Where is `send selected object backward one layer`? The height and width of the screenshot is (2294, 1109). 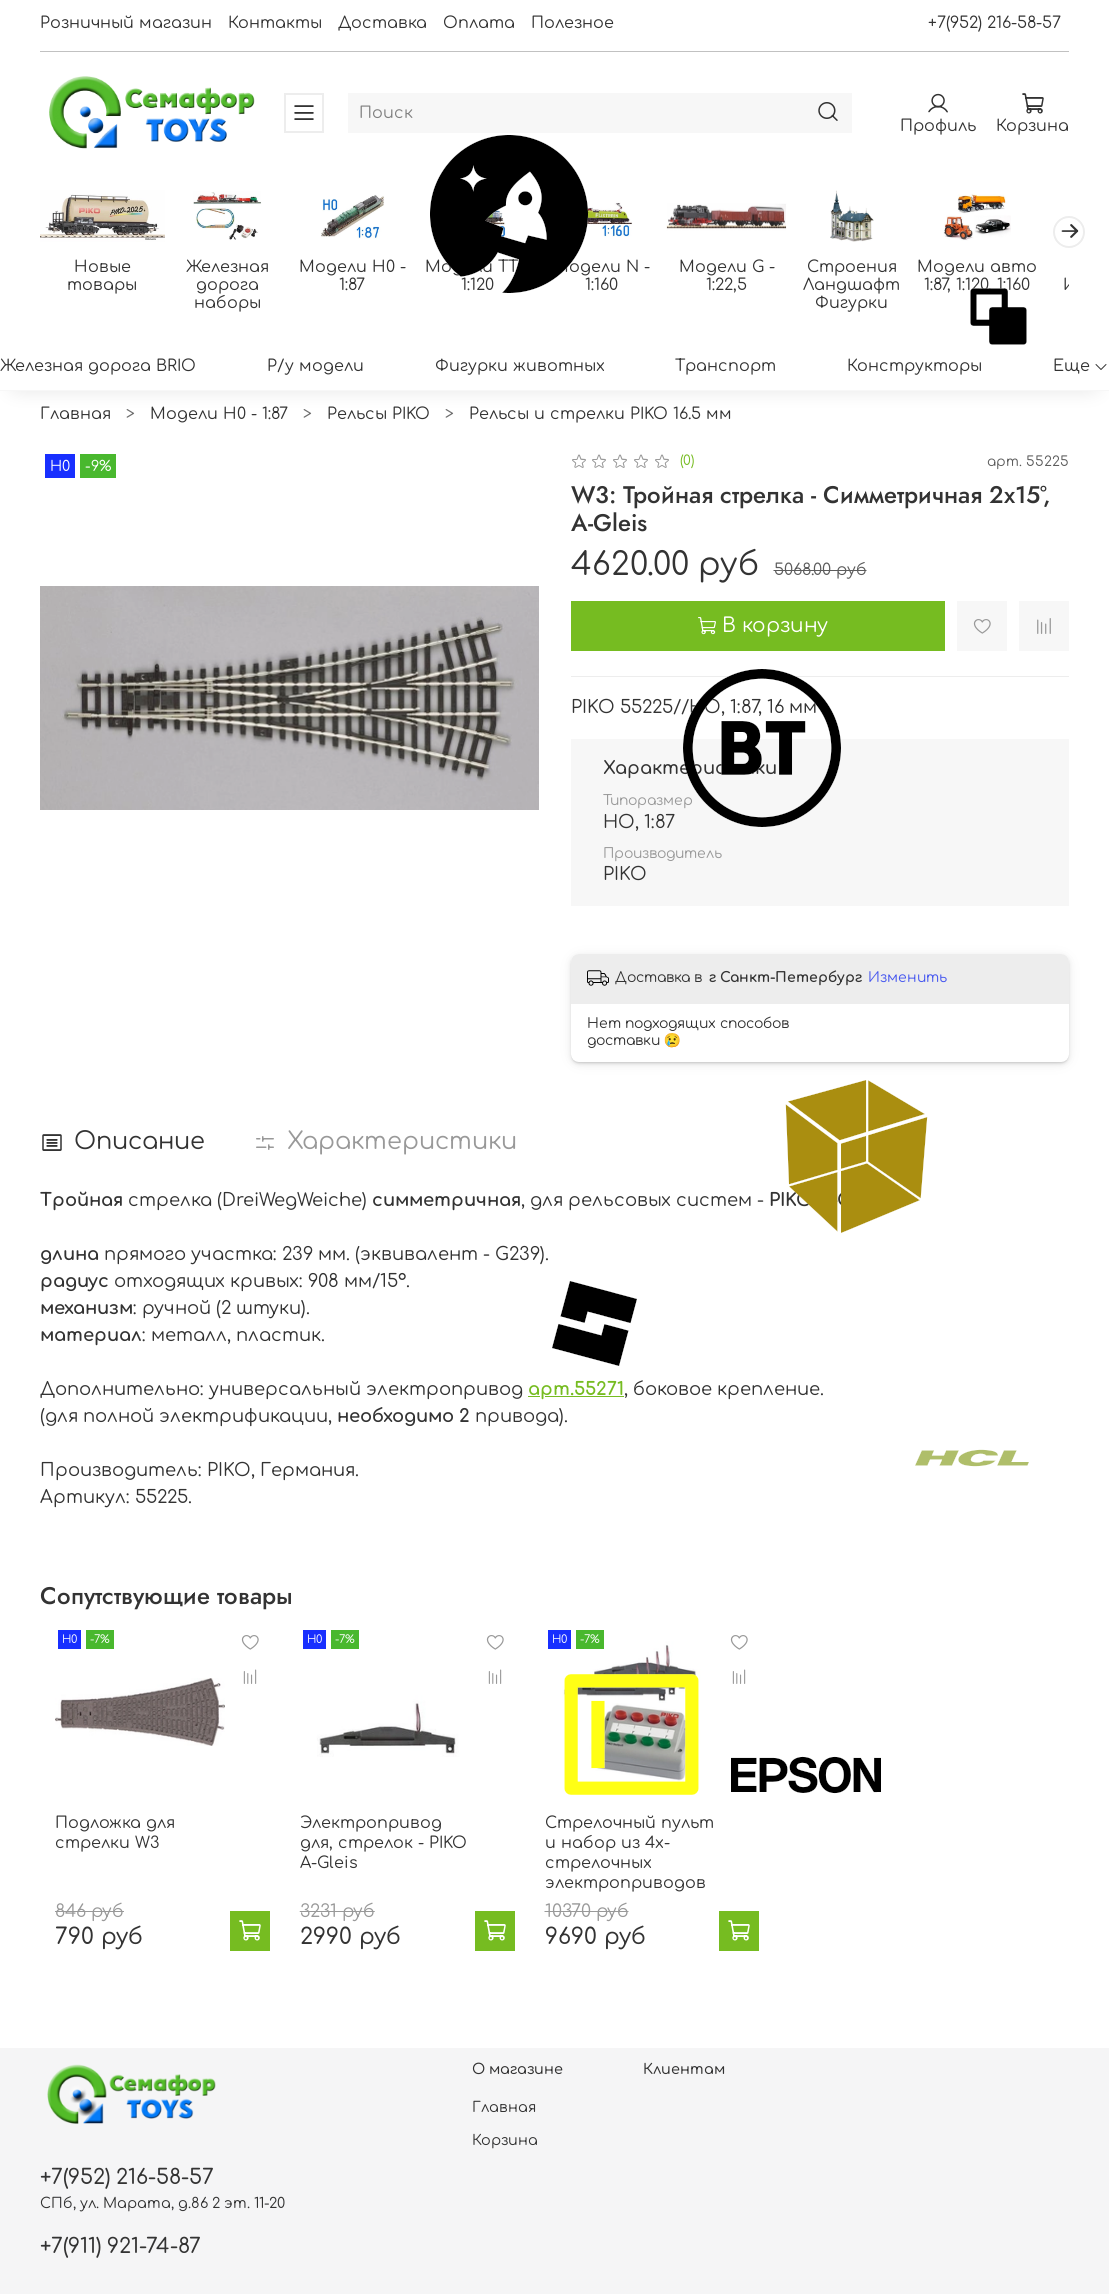
send selected object backward one layer is located at coordinates (998, 316).